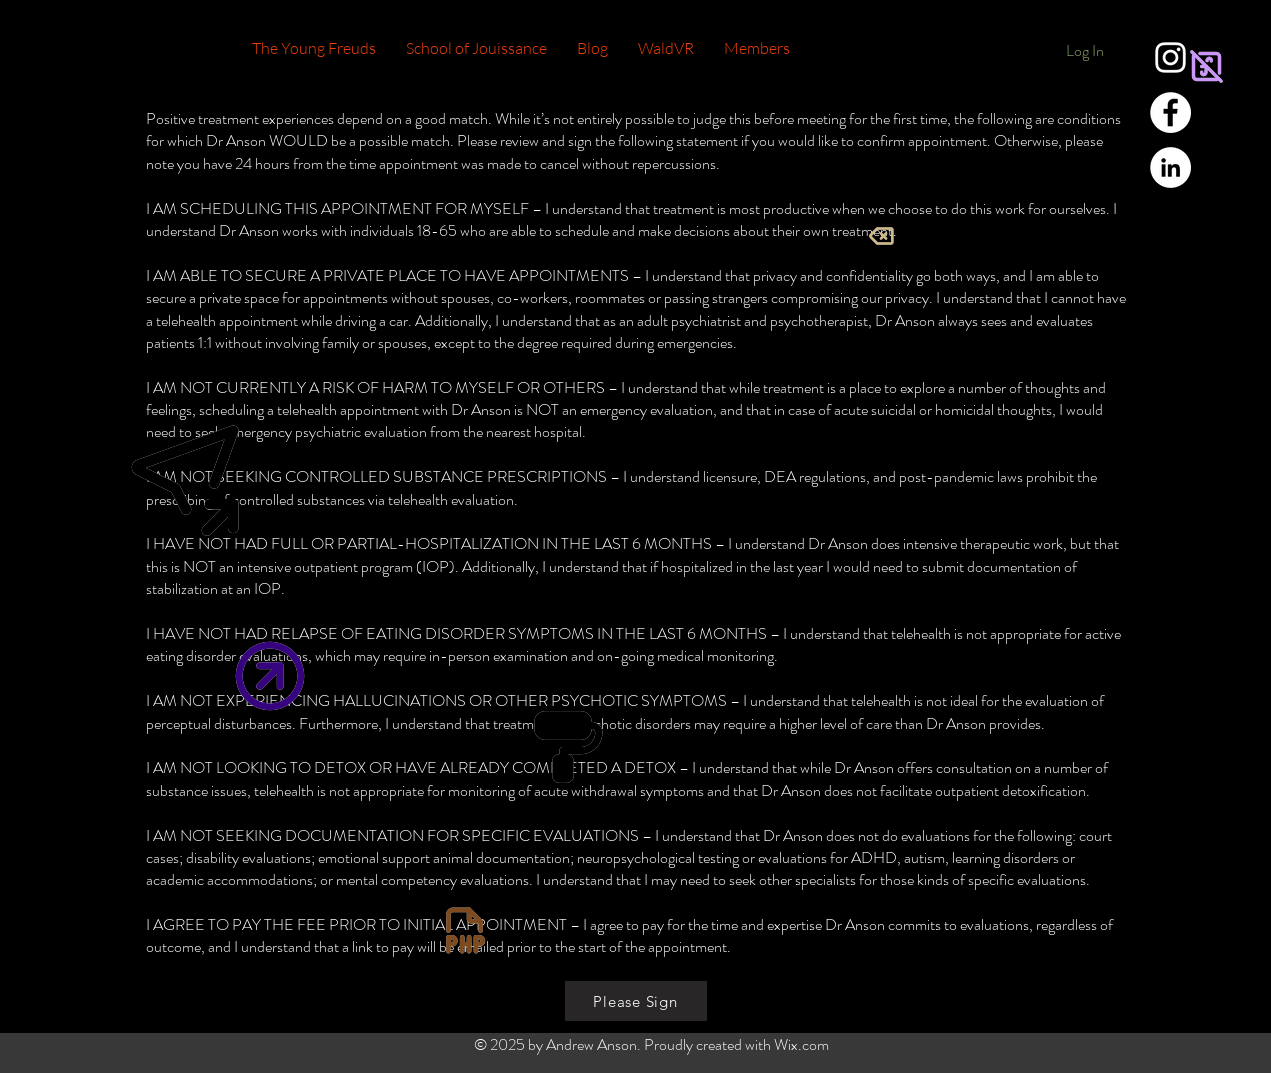 This screenshot has height=1073, width=1271. I want to click on disable function or formula mode, so click(1206, 66).